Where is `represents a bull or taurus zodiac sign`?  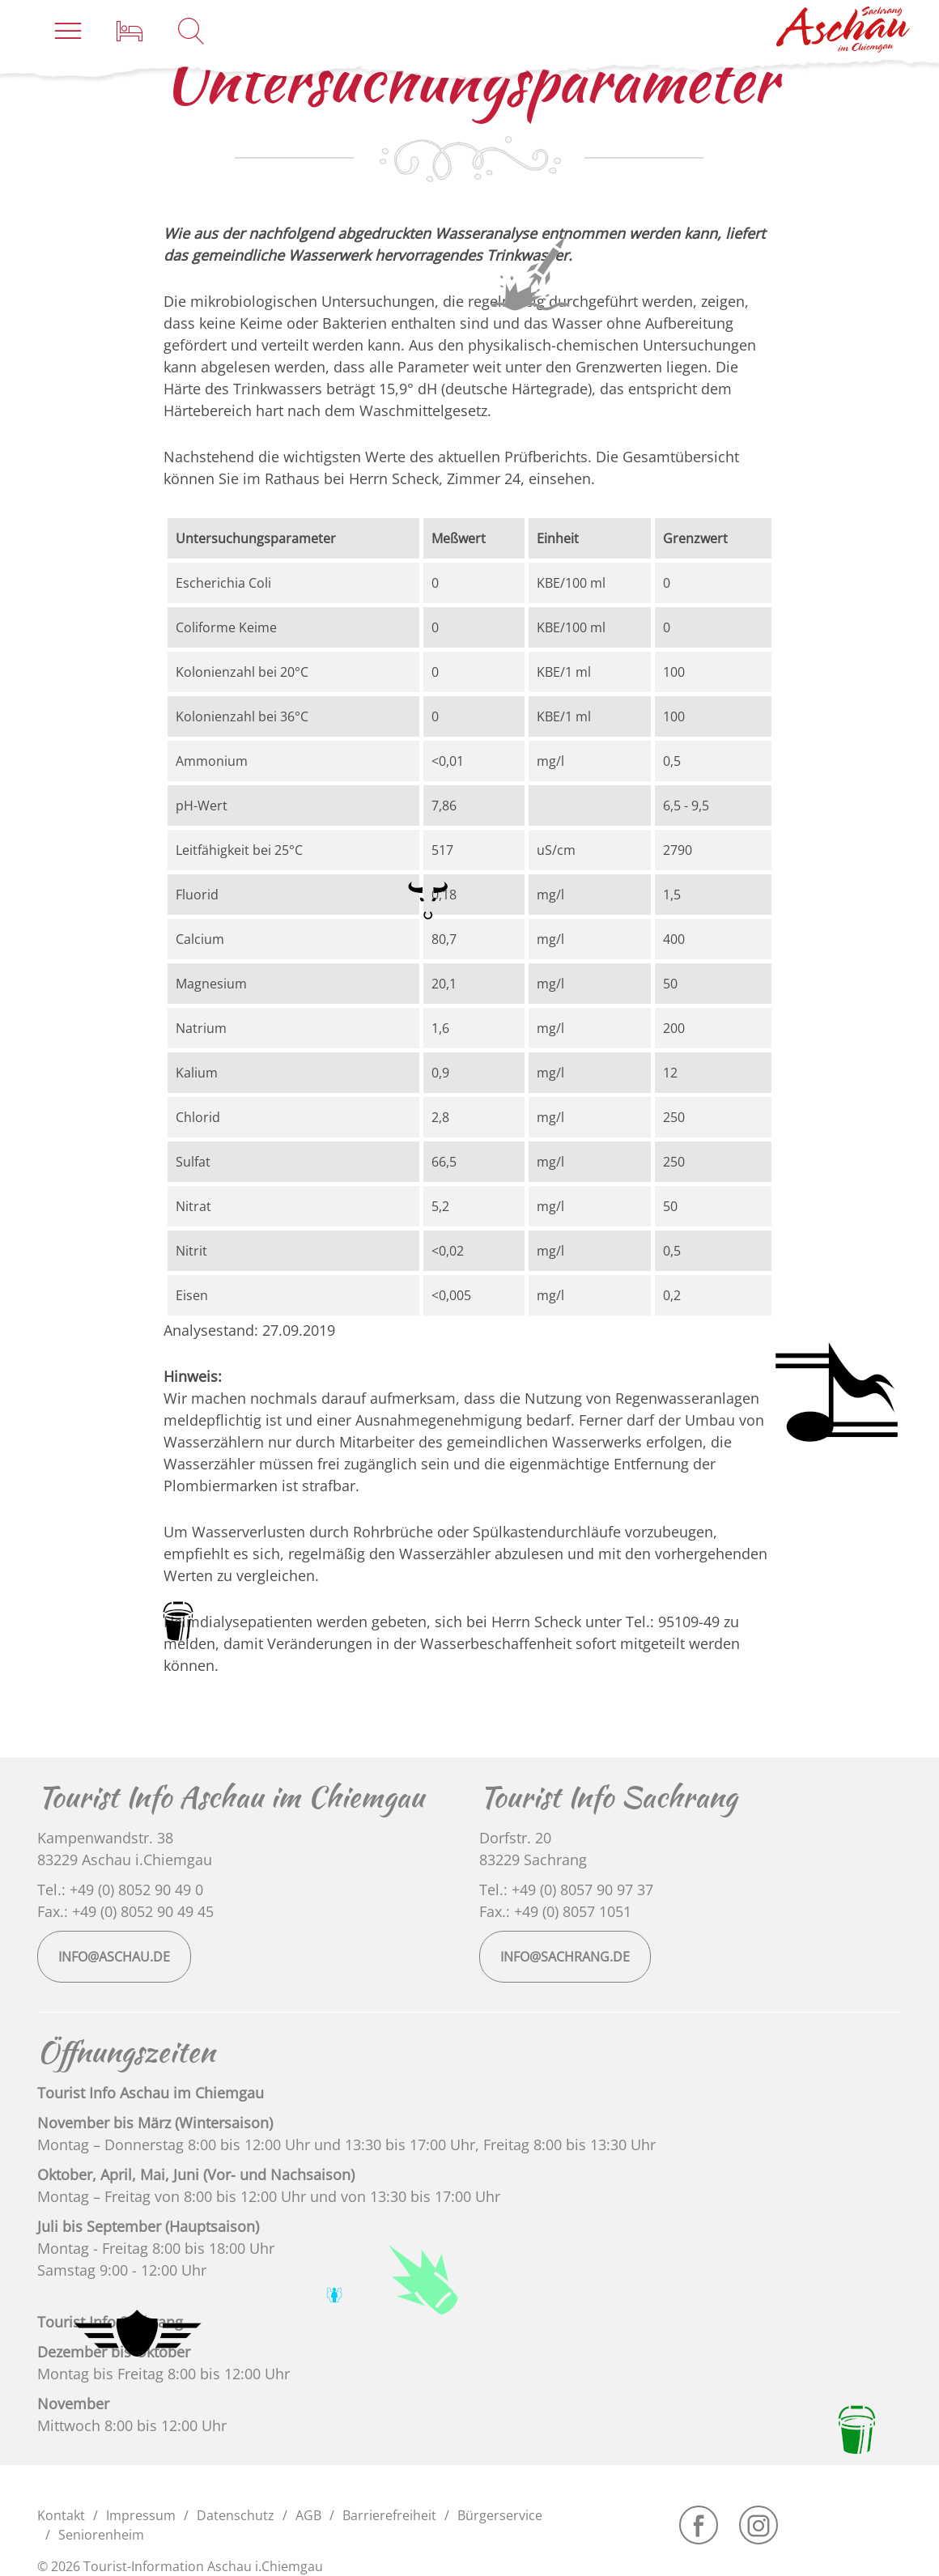
represents a bull or taurus zodiac sign is located at coordinates (427, 900).